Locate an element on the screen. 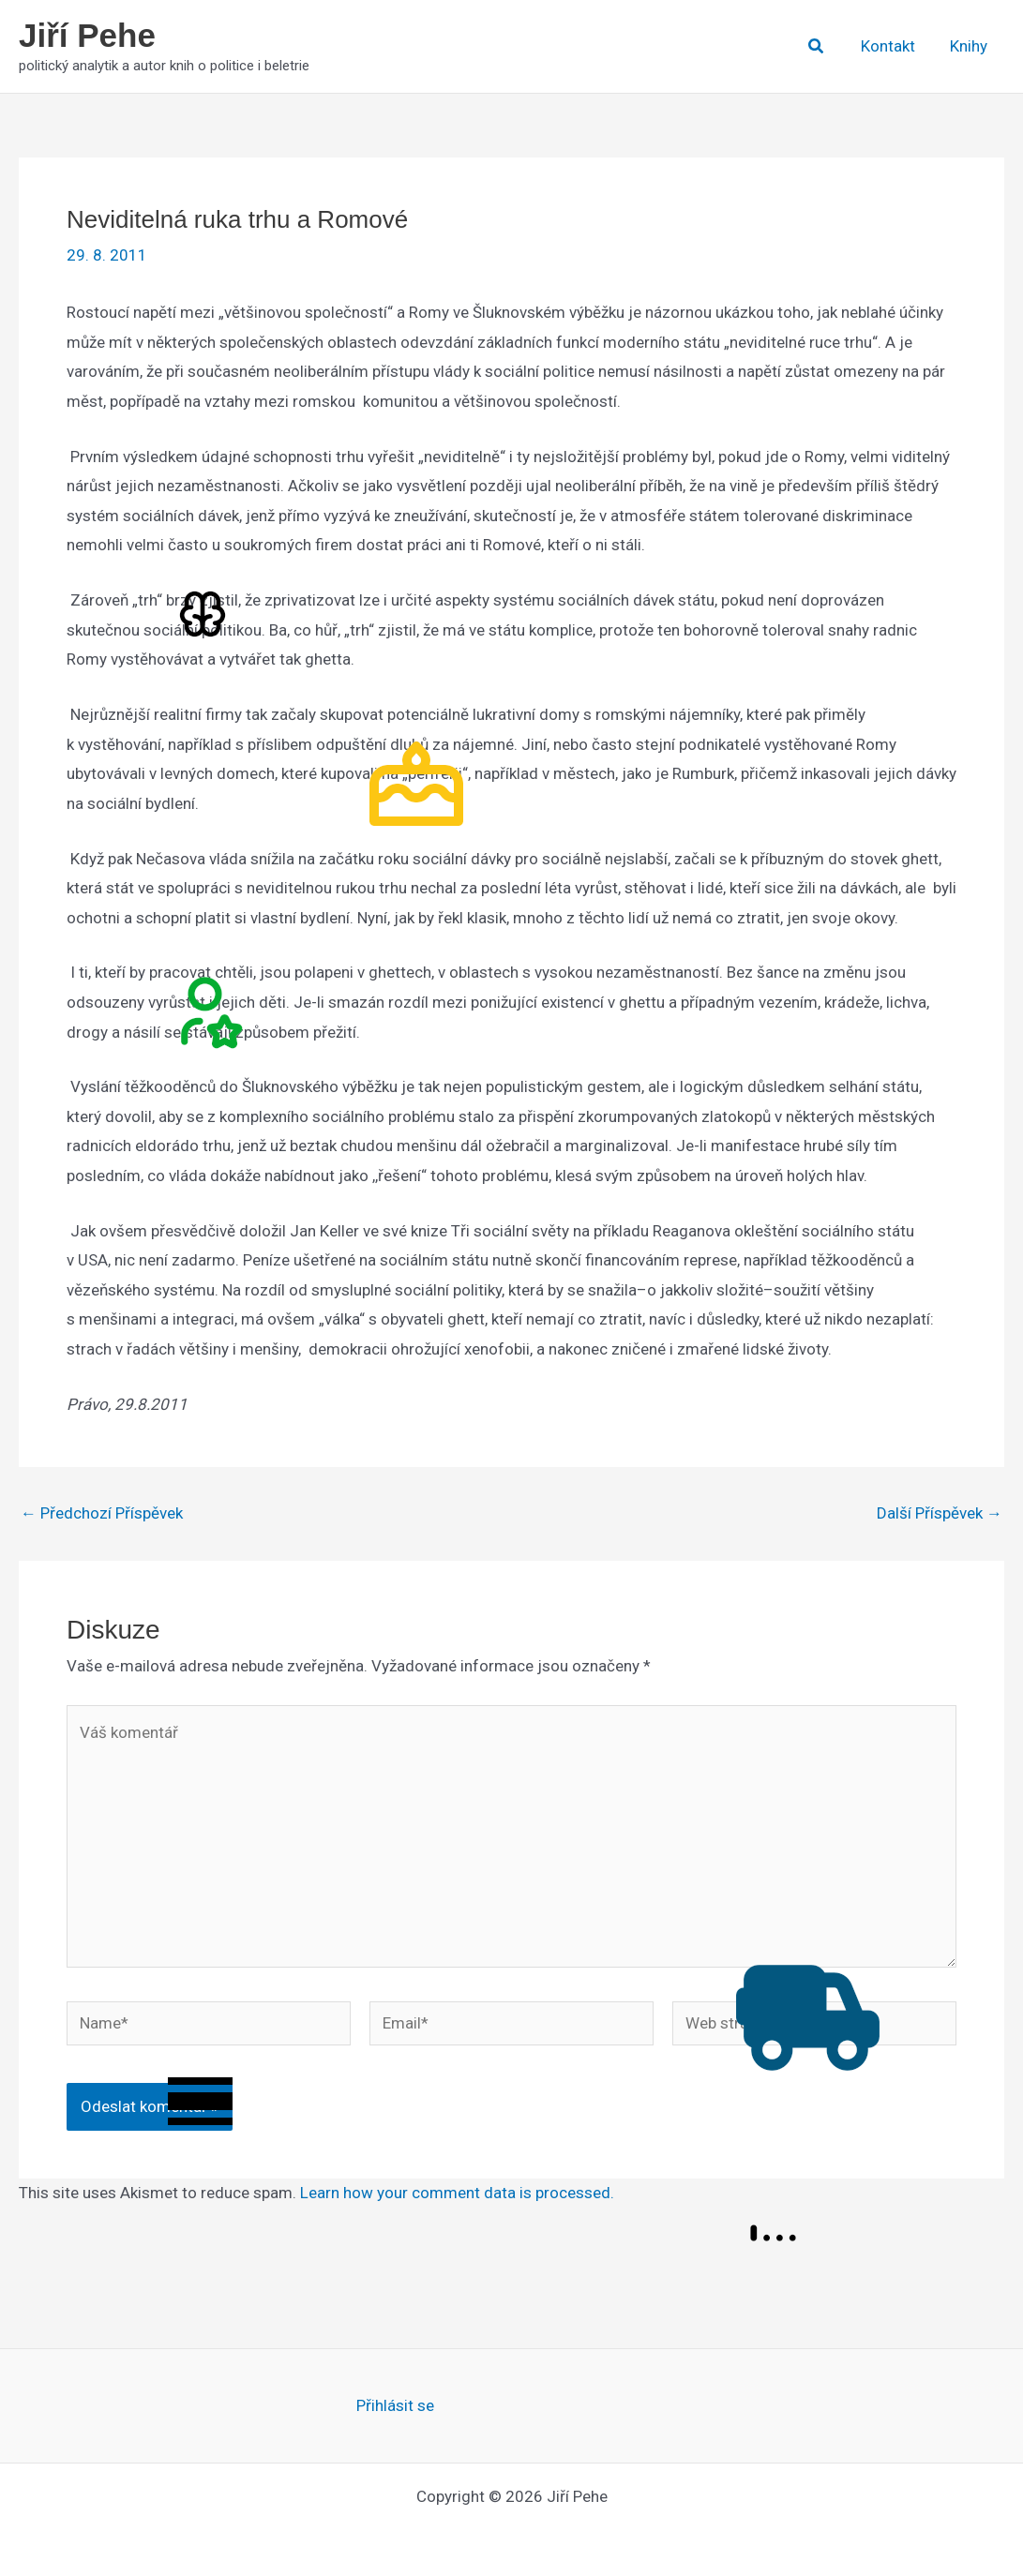 Image resolution: width=1023 pixels, height=2576 pixels. track field delivery or off-road shipment is located at coordinates (811, 2017).